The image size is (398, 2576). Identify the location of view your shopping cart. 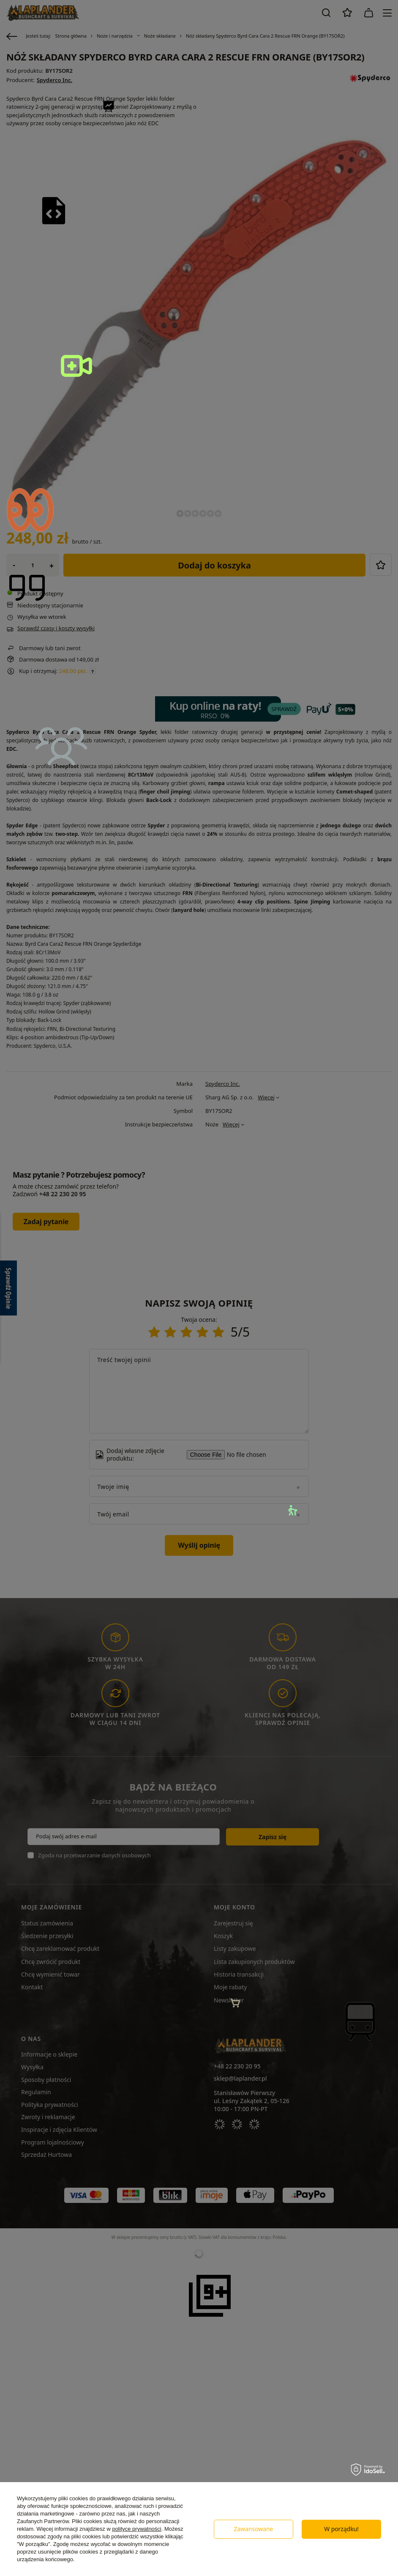
(235, 2003).